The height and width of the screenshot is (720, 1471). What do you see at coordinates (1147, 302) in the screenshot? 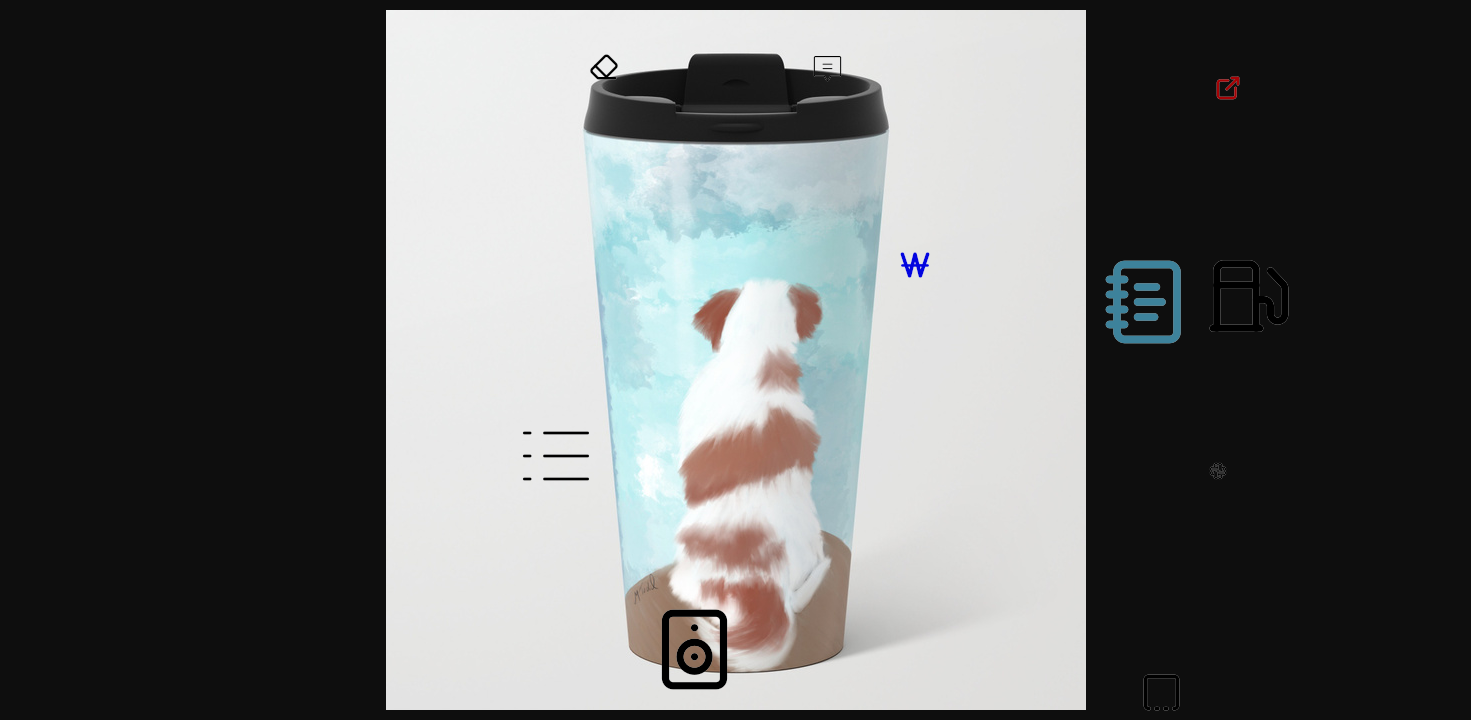
I see `open your notes or notebook` at bounding box center [1147, 302].